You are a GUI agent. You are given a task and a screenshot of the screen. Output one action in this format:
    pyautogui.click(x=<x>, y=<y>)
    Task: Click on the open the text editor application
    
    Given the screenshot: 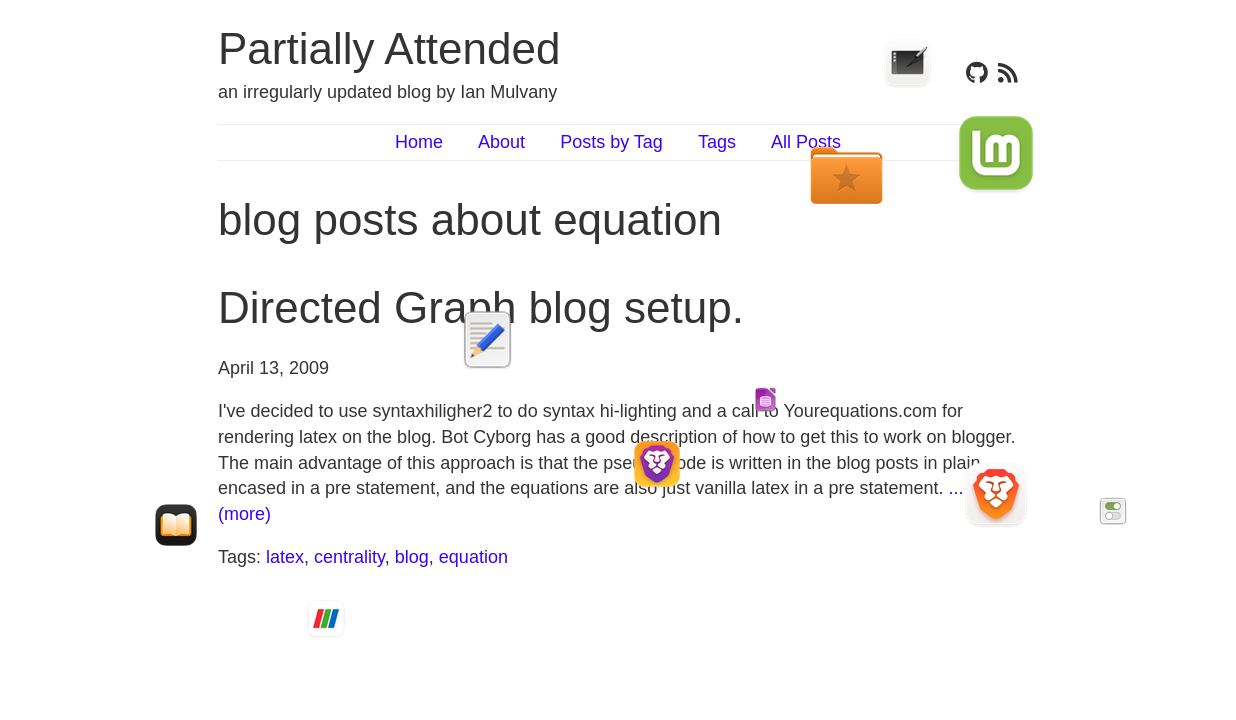 What is the action you would take?
    pyautogui.click(x=487, y=339)
    